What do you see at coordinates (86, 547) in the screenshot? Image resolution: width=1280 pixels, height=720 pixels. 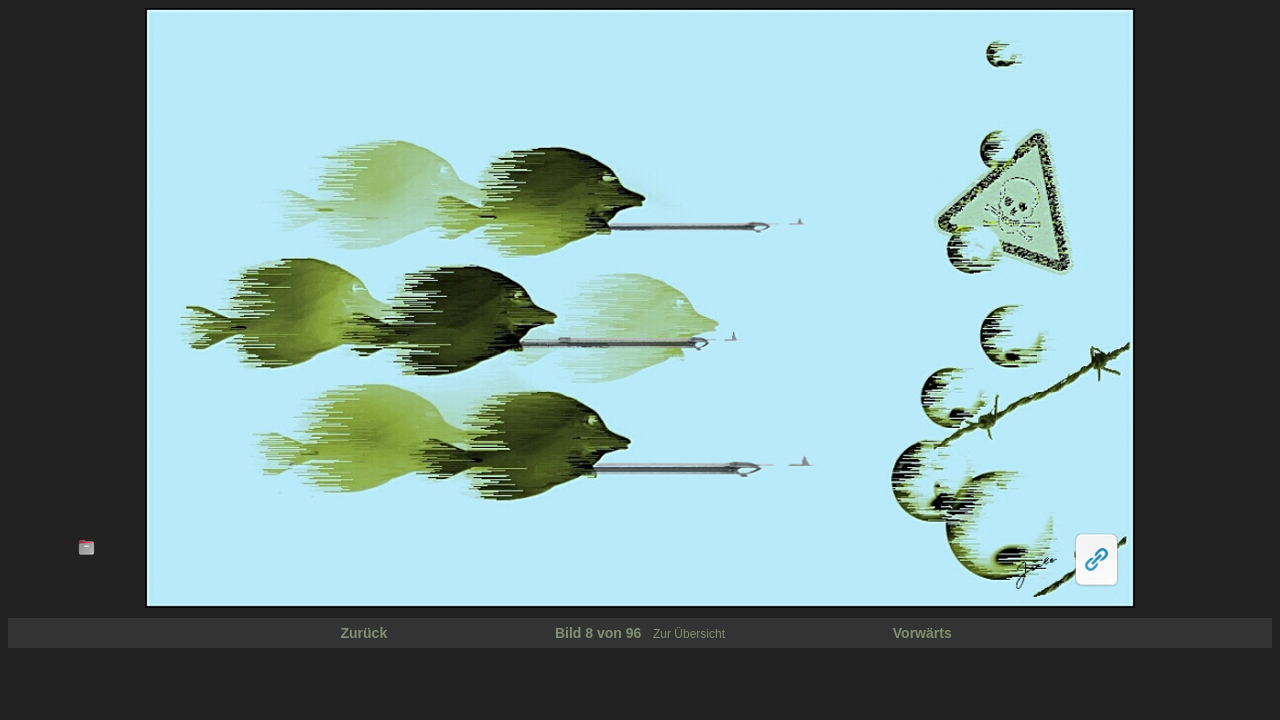 I see `open the file manager application` at bounding box center [86, 547].